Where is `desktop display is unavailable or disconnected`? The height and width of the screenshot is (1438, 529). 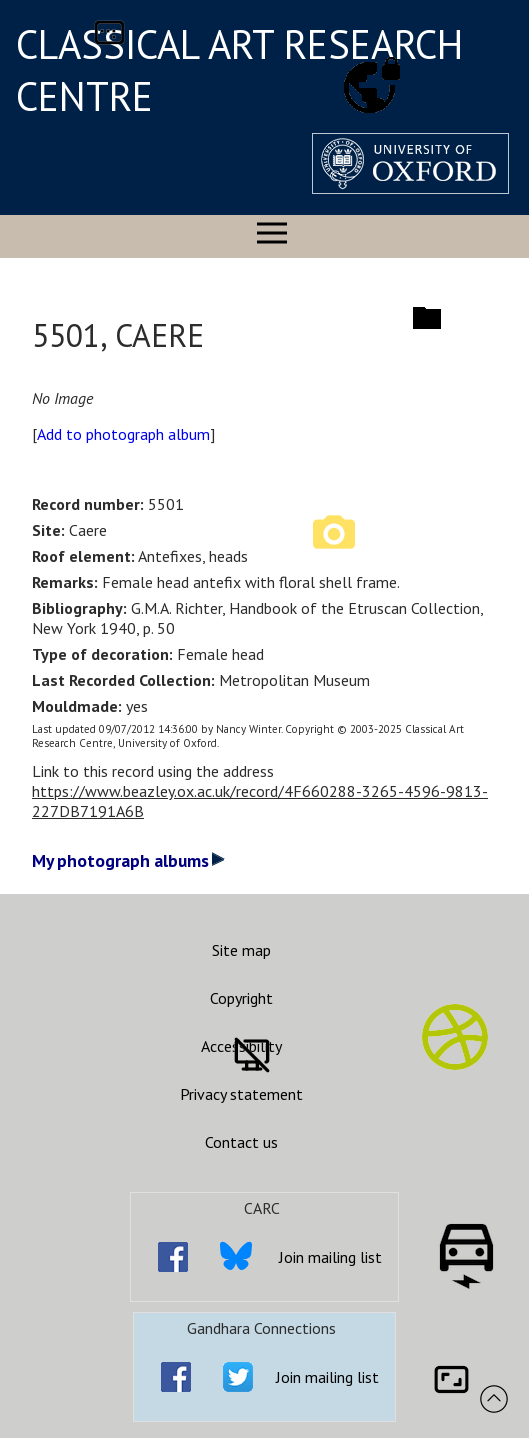
desktop display is unavailable or disconnected is located at coordinates (252, 1055).